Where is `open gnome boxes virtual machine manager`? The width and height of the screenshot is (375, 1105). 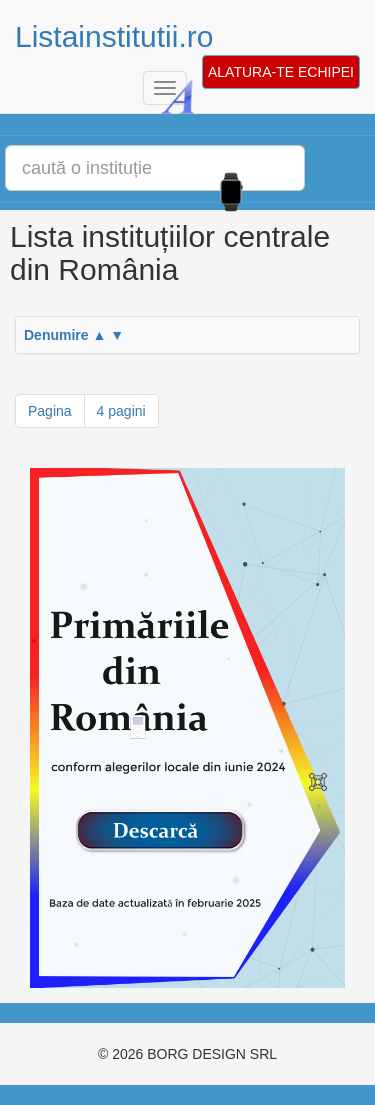
open gnome boxes virtual machine manager is located at coordinates (318, 782).